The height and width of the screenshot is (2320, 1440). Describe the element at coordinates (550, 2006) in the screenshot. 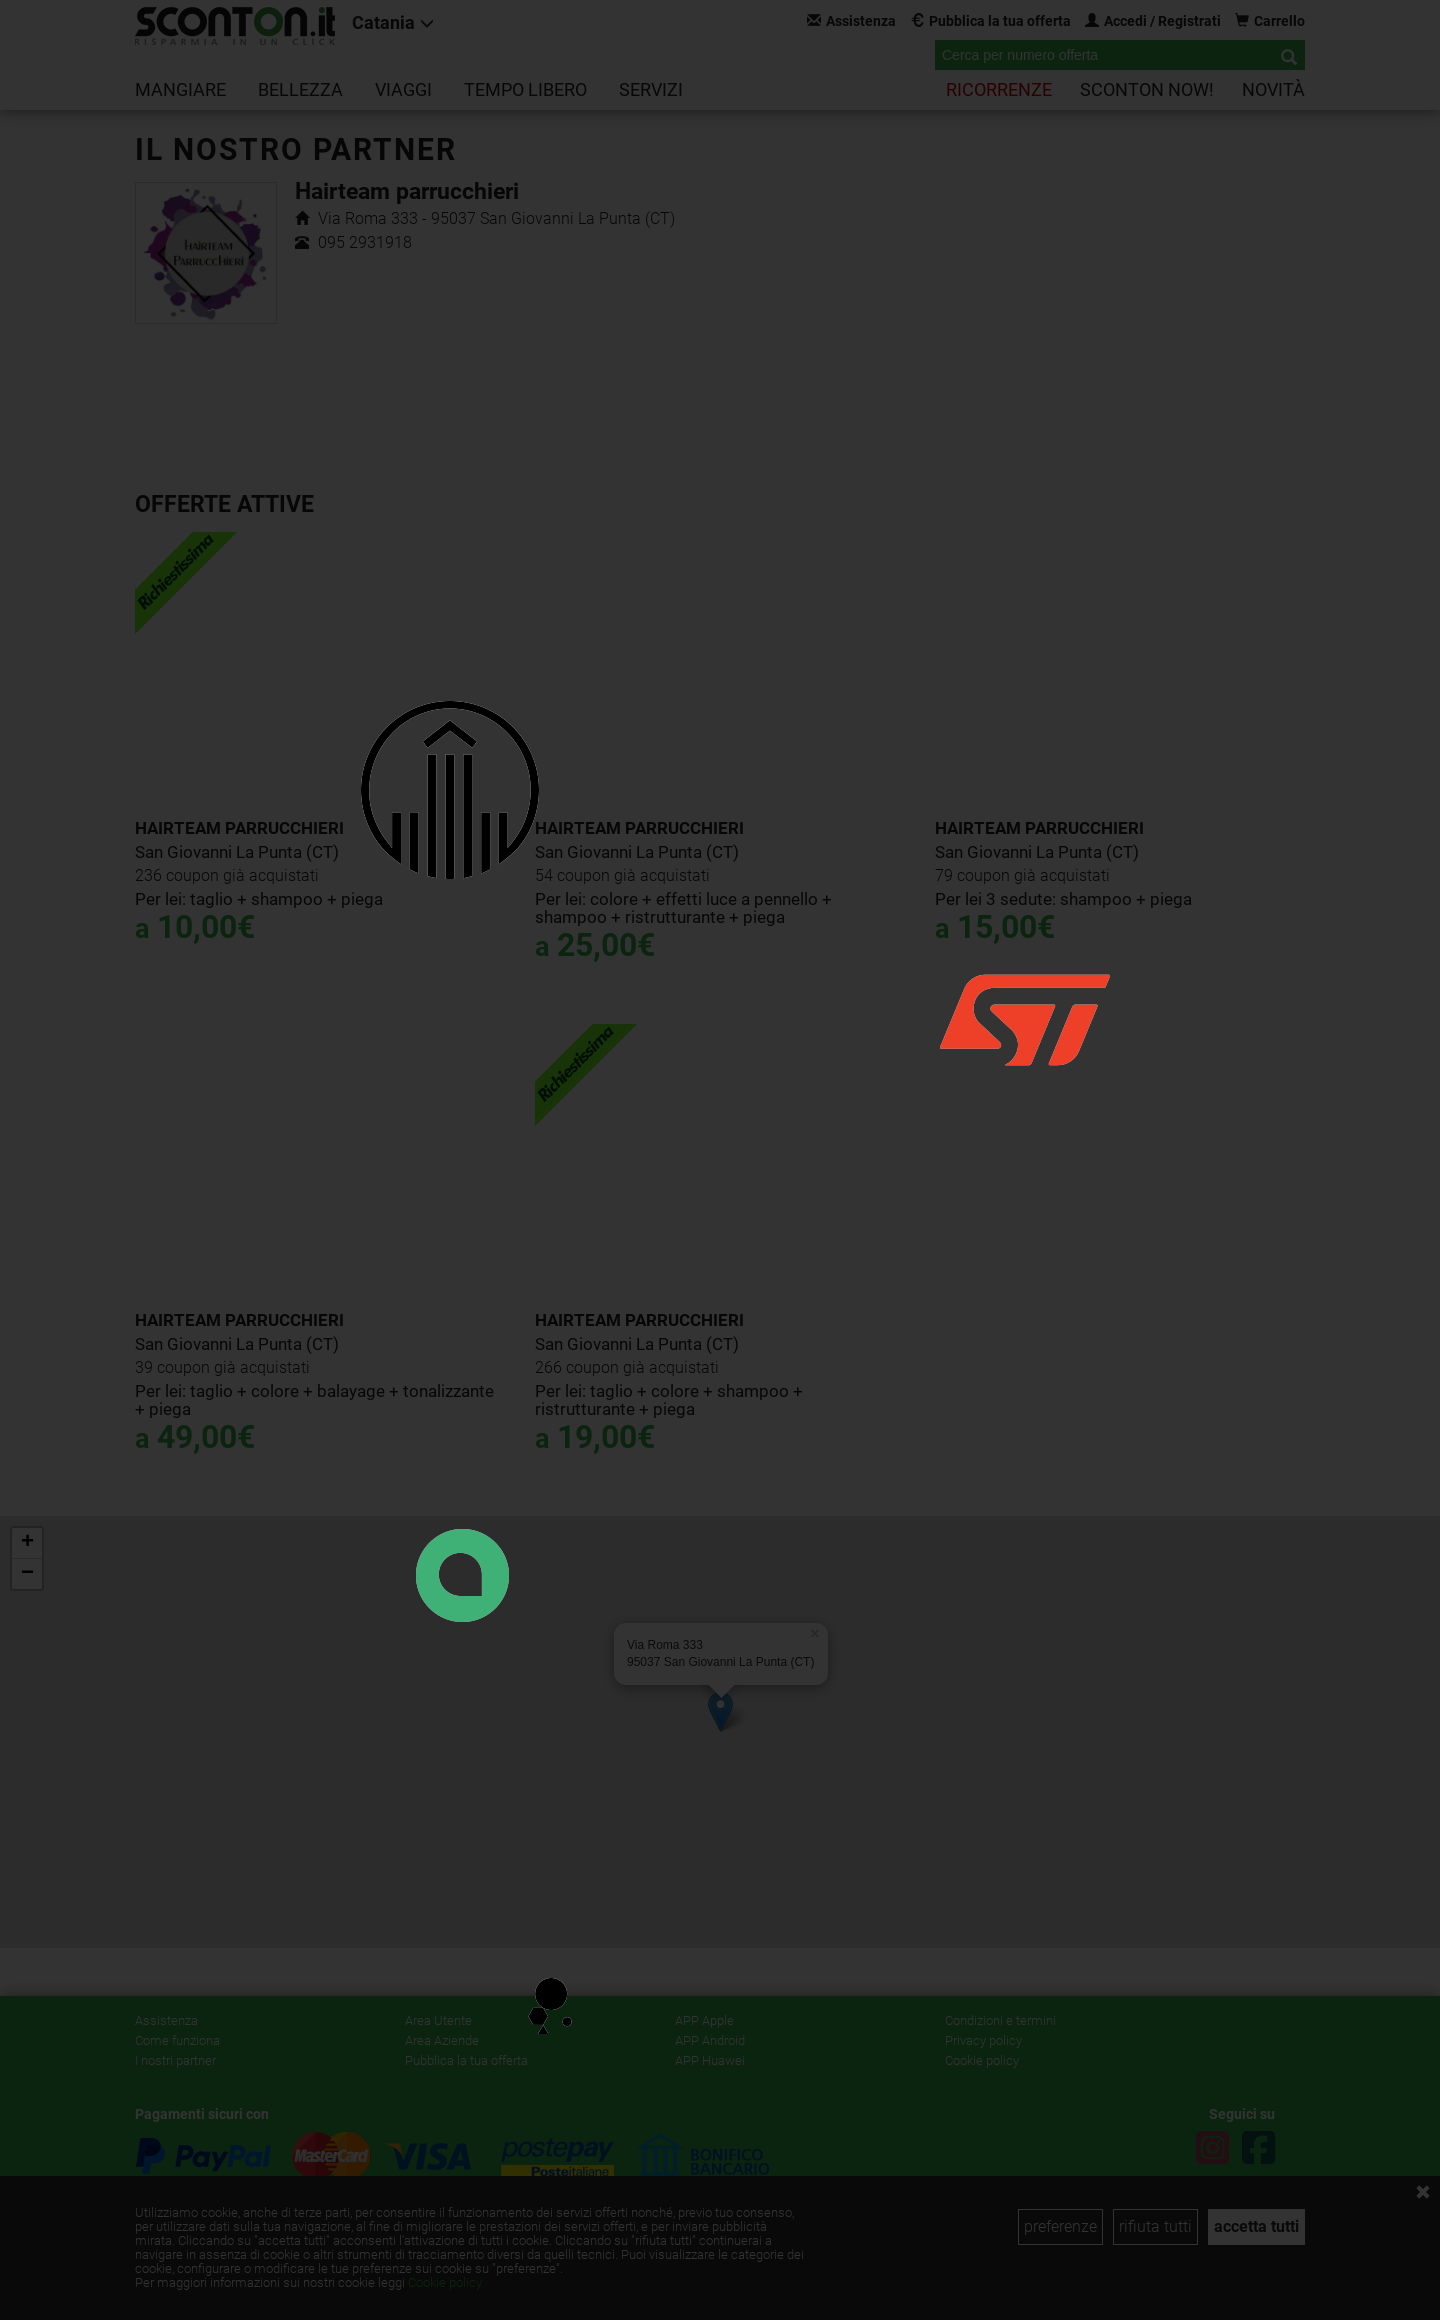

I see `taichi graphics company logo` at that location.